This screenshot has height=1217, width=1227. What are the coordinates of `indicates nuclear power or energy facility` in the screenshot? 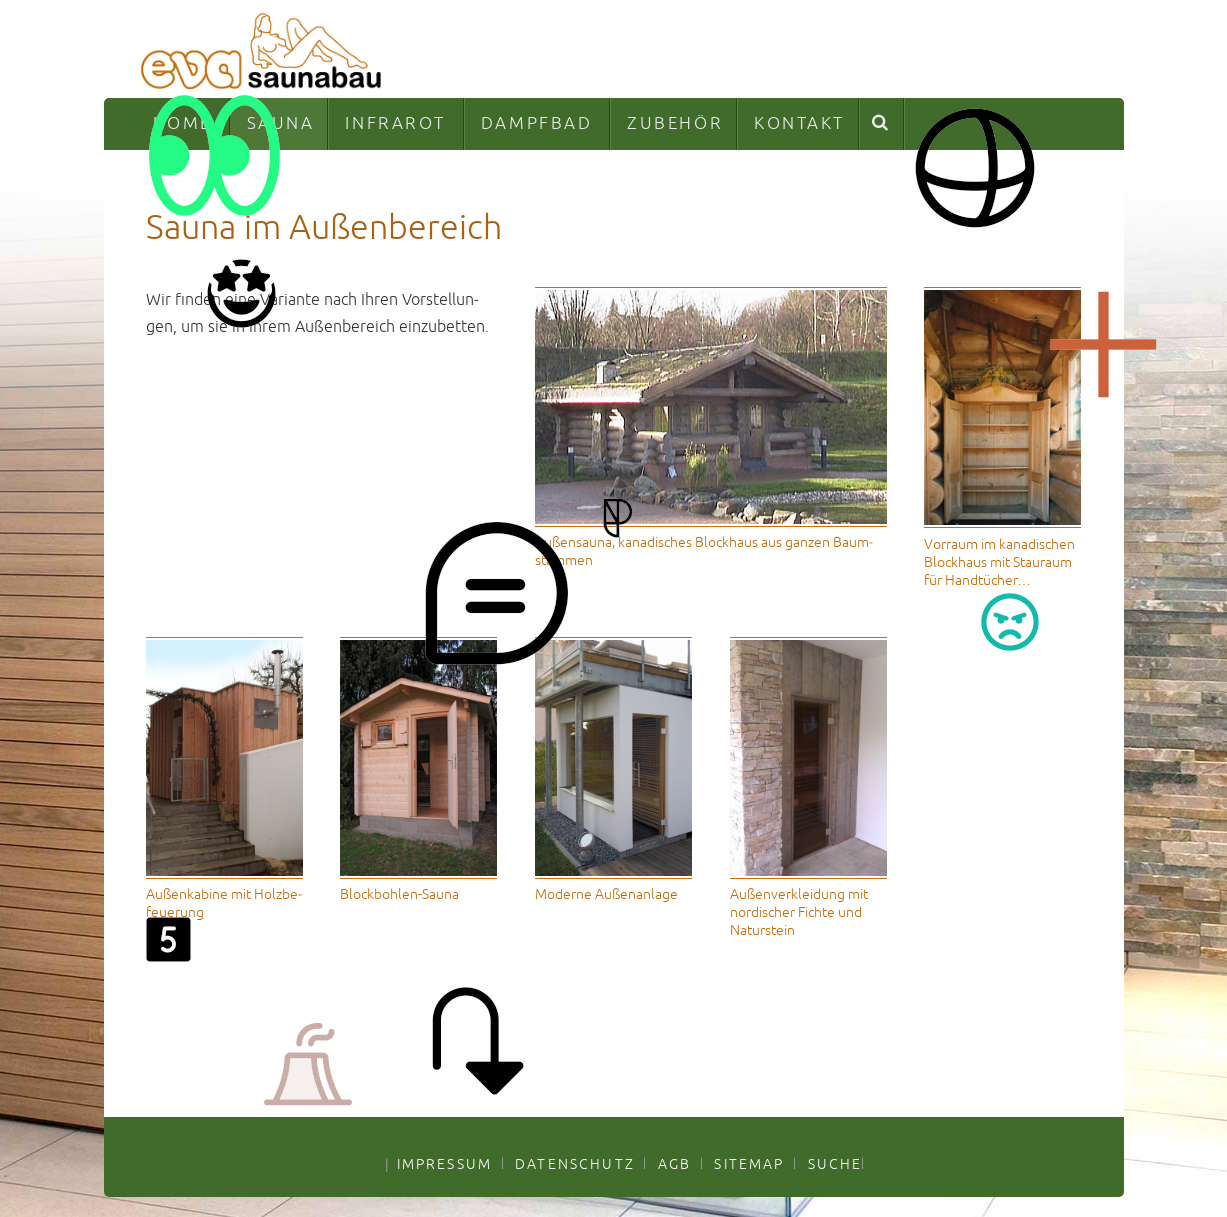 It's located at (308, 1070).